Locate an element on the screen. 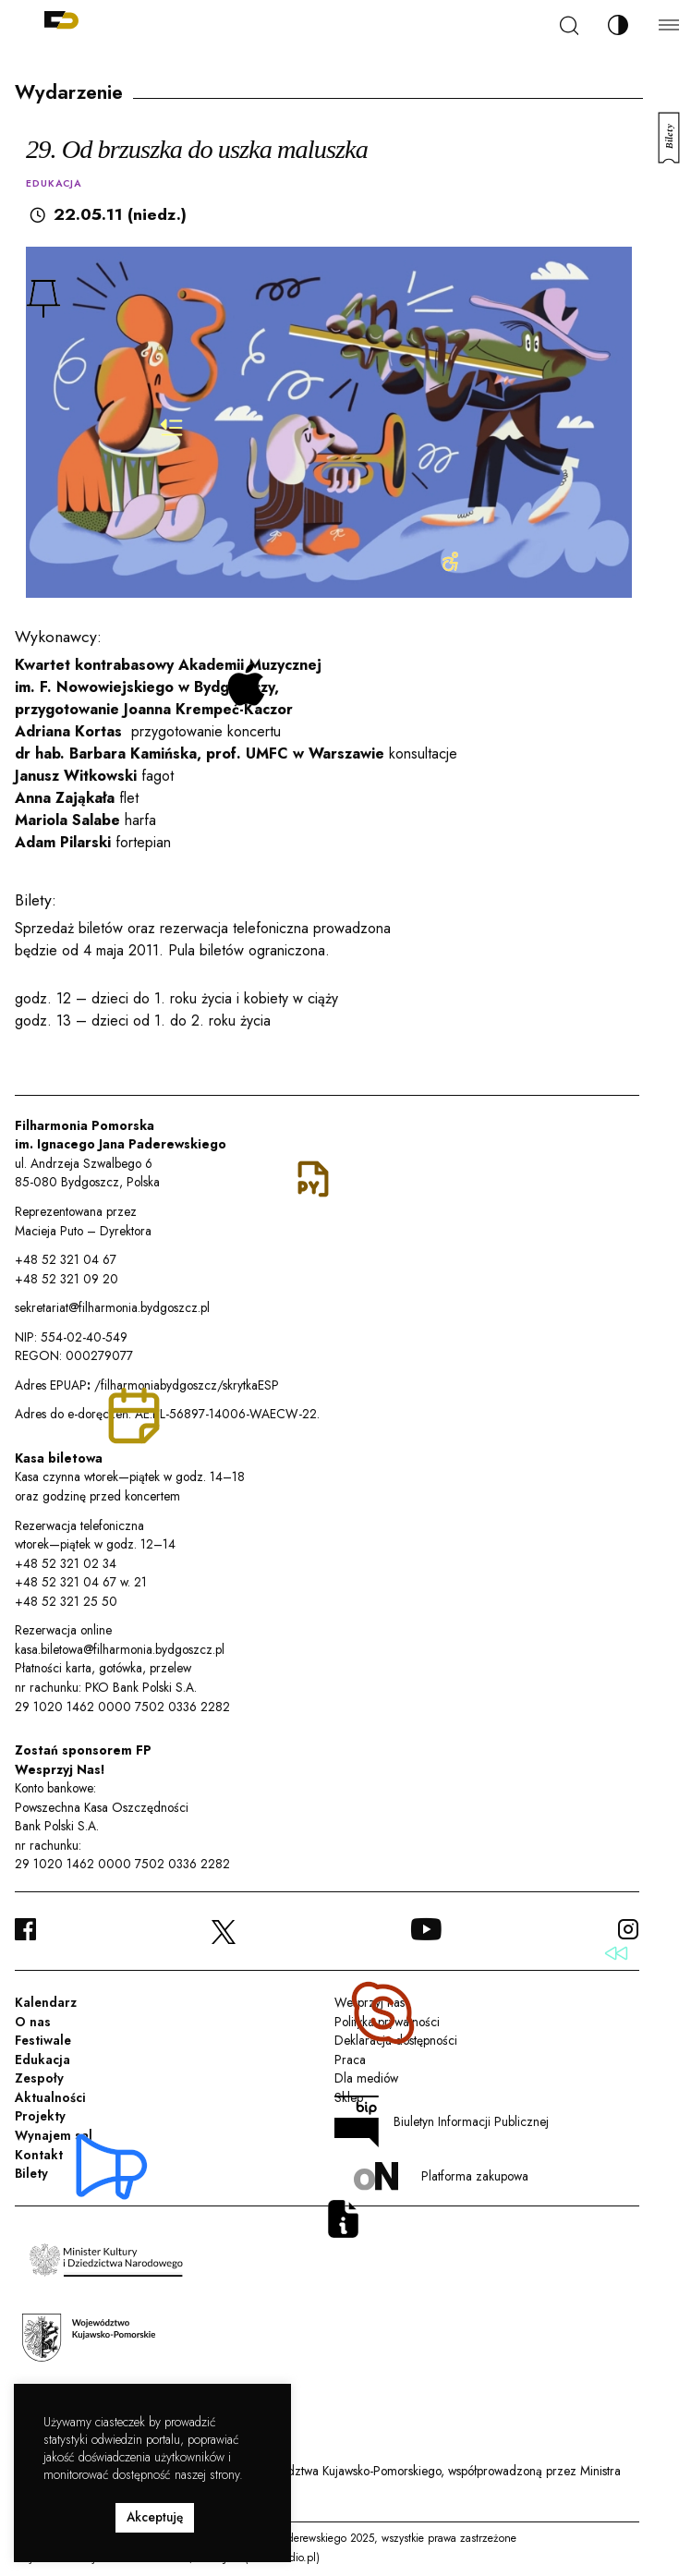 The width and height of the screenshot is (691, 2576). sign in with Apple is located at coordinates (246, 684).